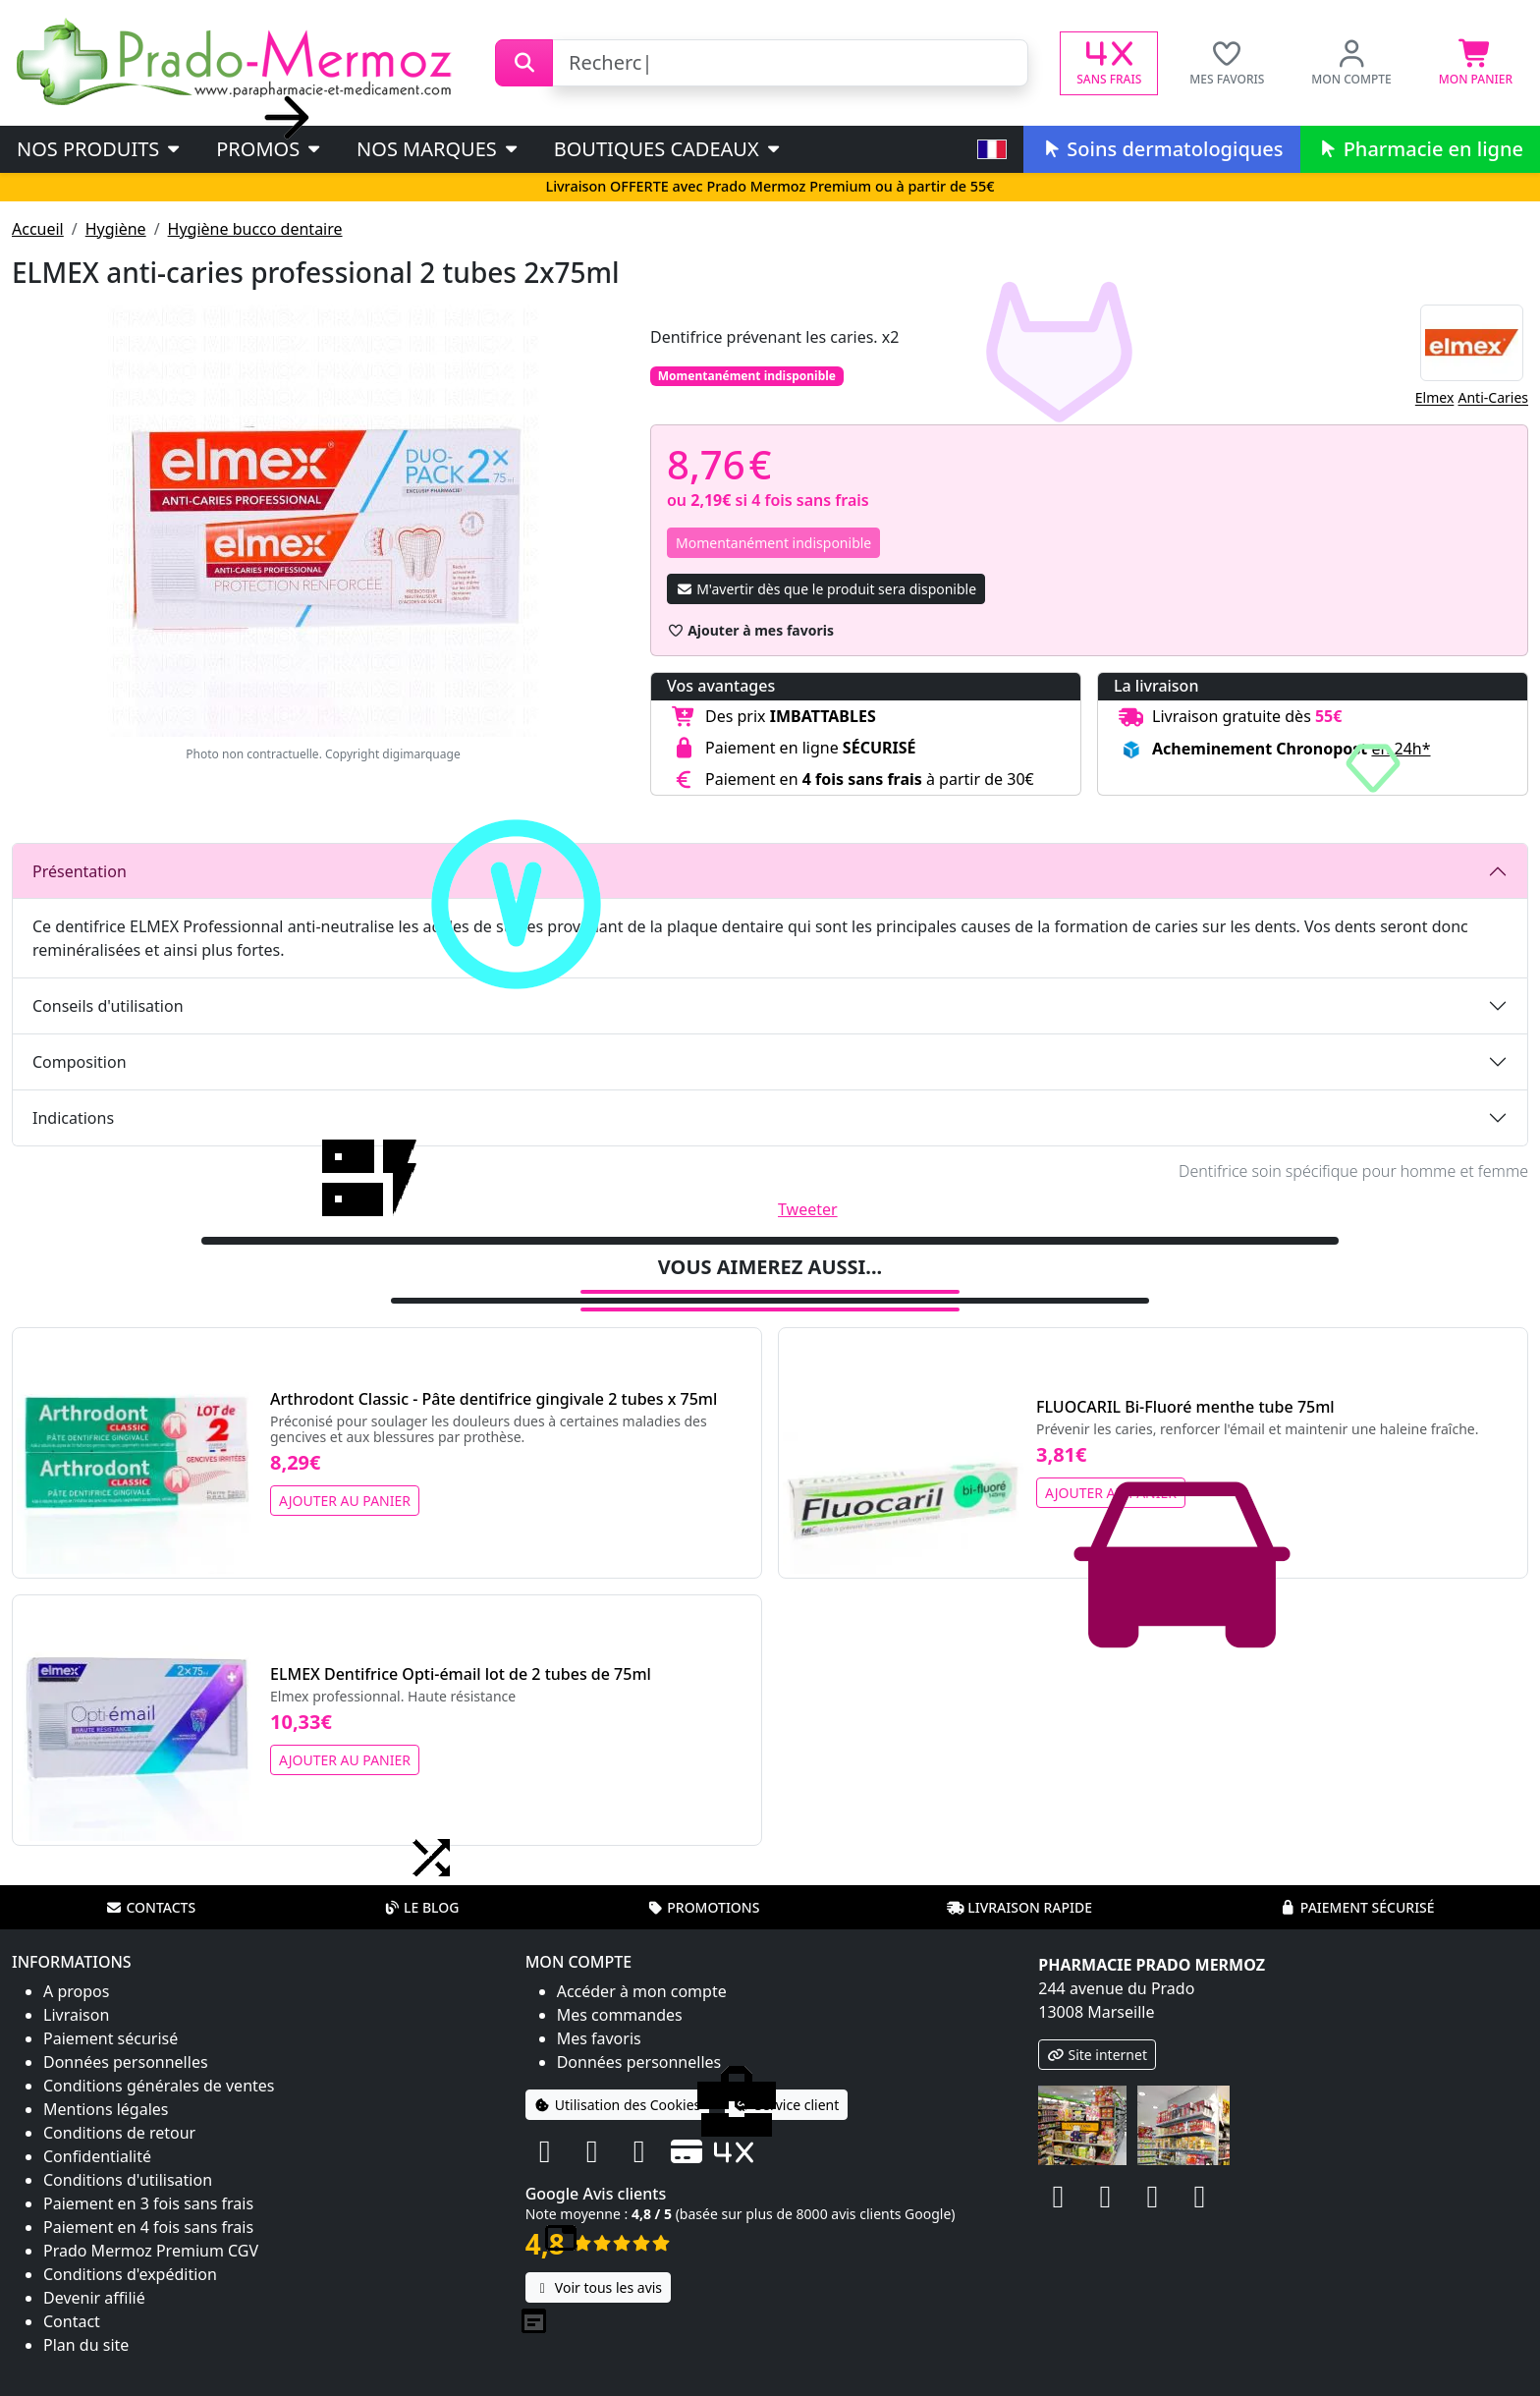 The width and height of the screenshot is (1540, 2396). What do you see at coordinates (561, 2238) in the screenshot?
I see `open a new browser tab` at bounding box center [561, 2238].